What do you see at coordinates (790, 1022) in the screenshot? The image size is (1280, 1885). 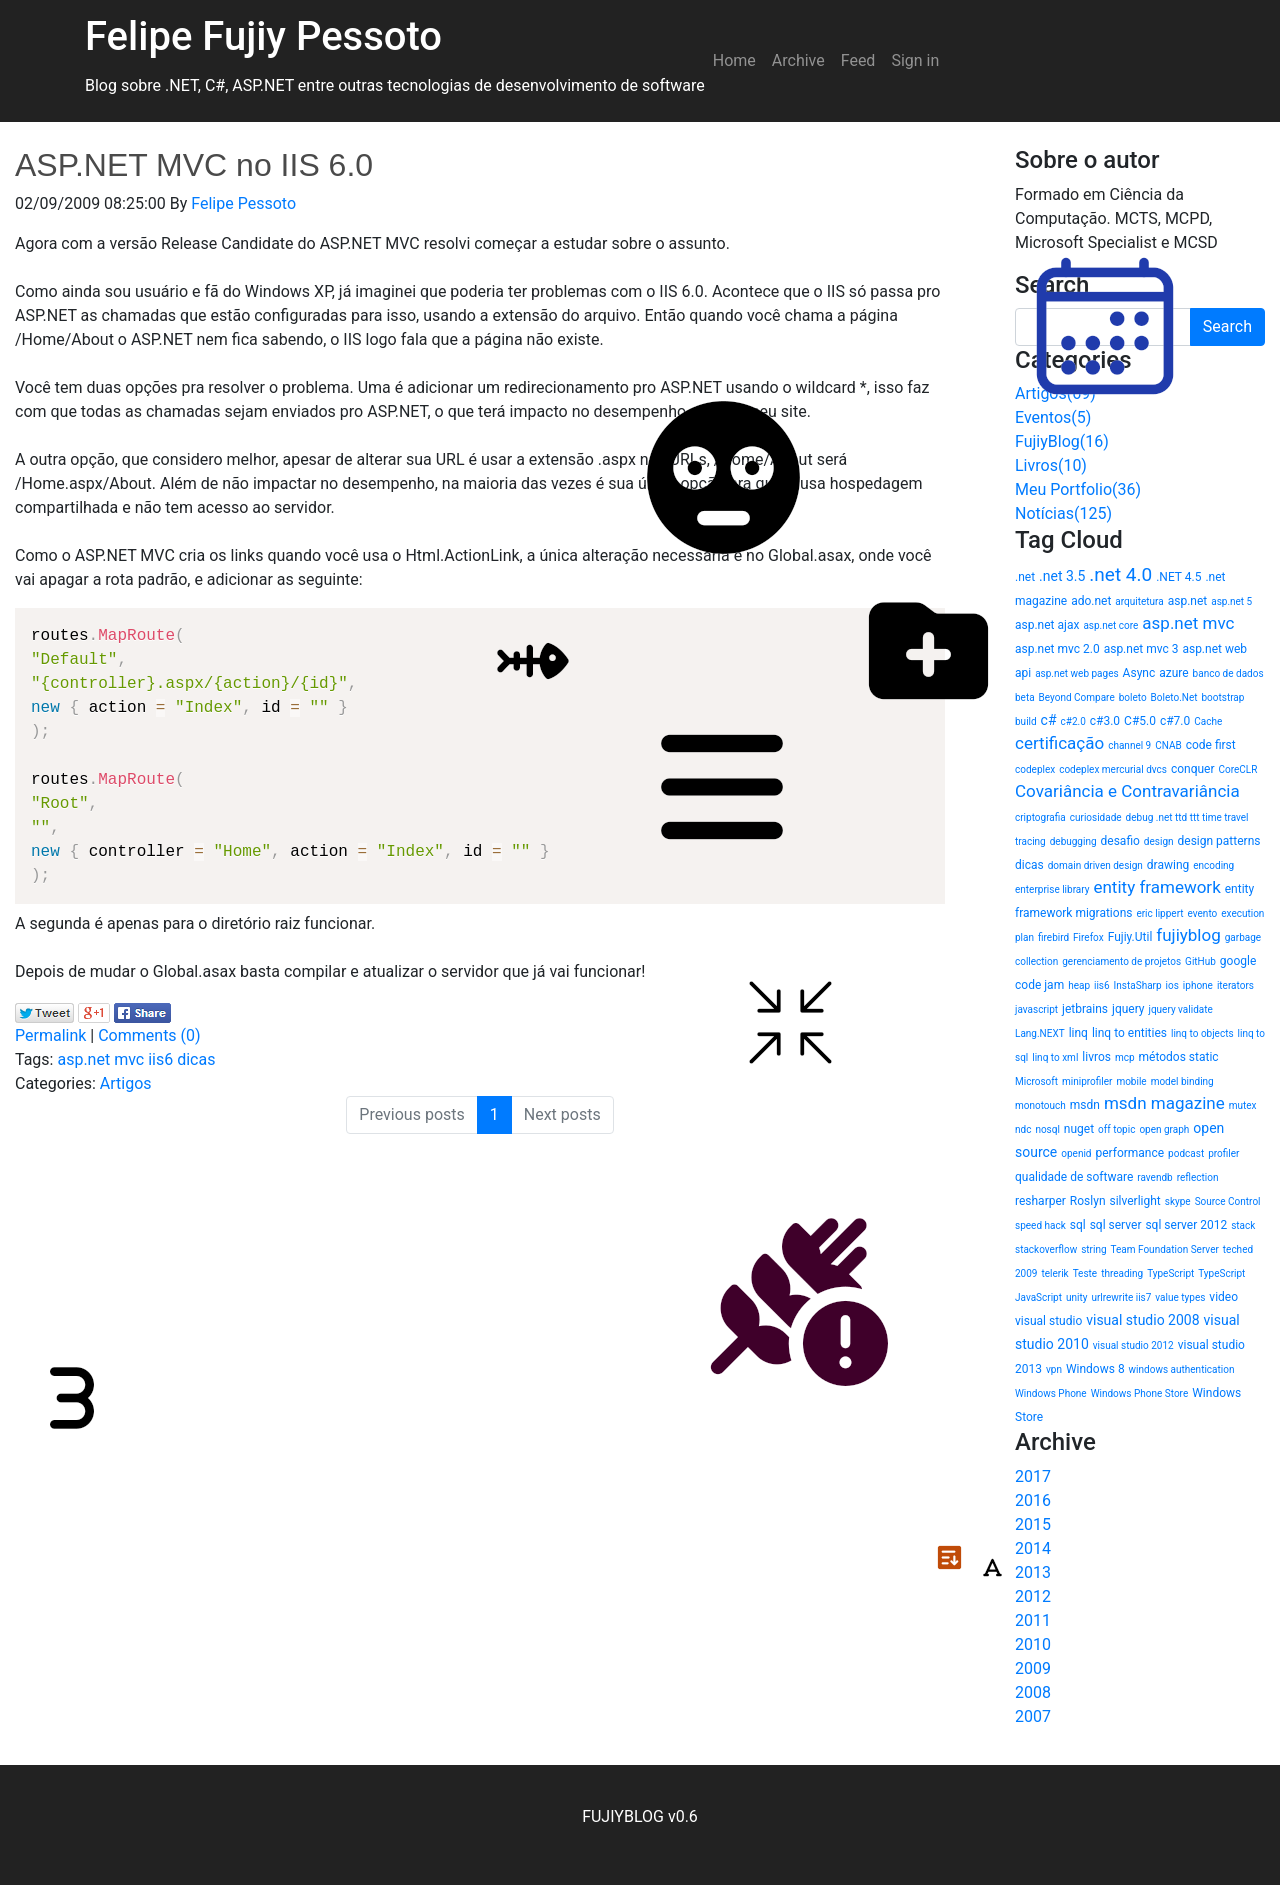 I see `collapse or minimize content` at bounding box center [790, 1022].